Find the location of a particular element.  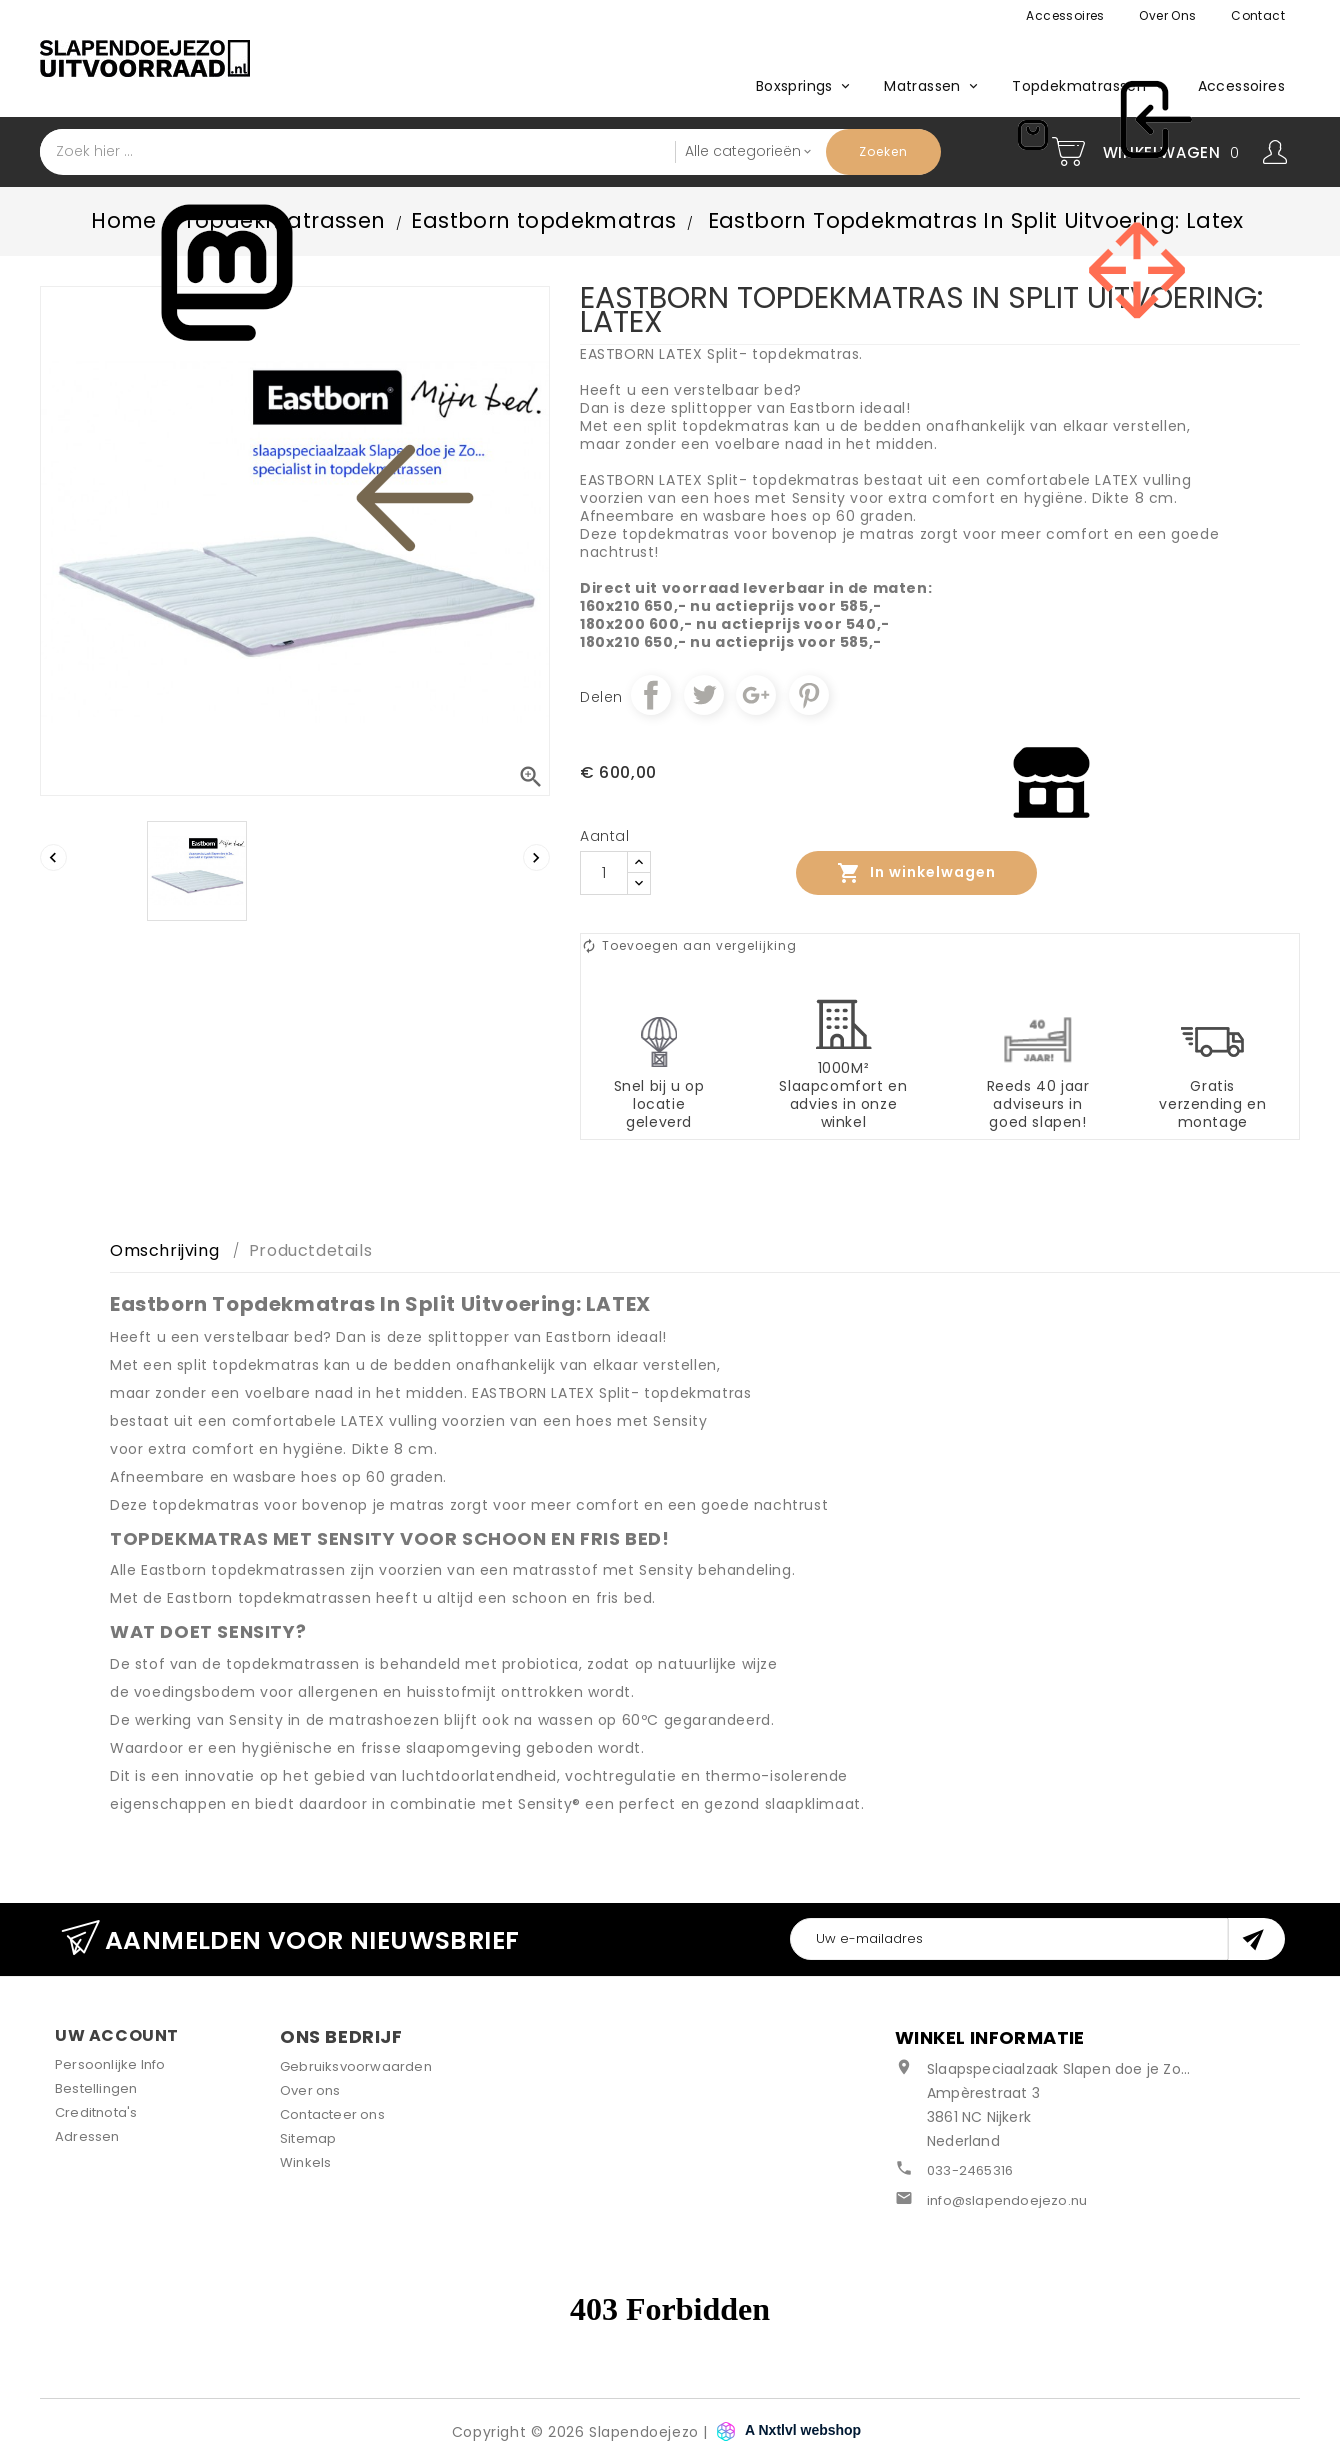

view store or shop location is located at coordinates (1051, 782).